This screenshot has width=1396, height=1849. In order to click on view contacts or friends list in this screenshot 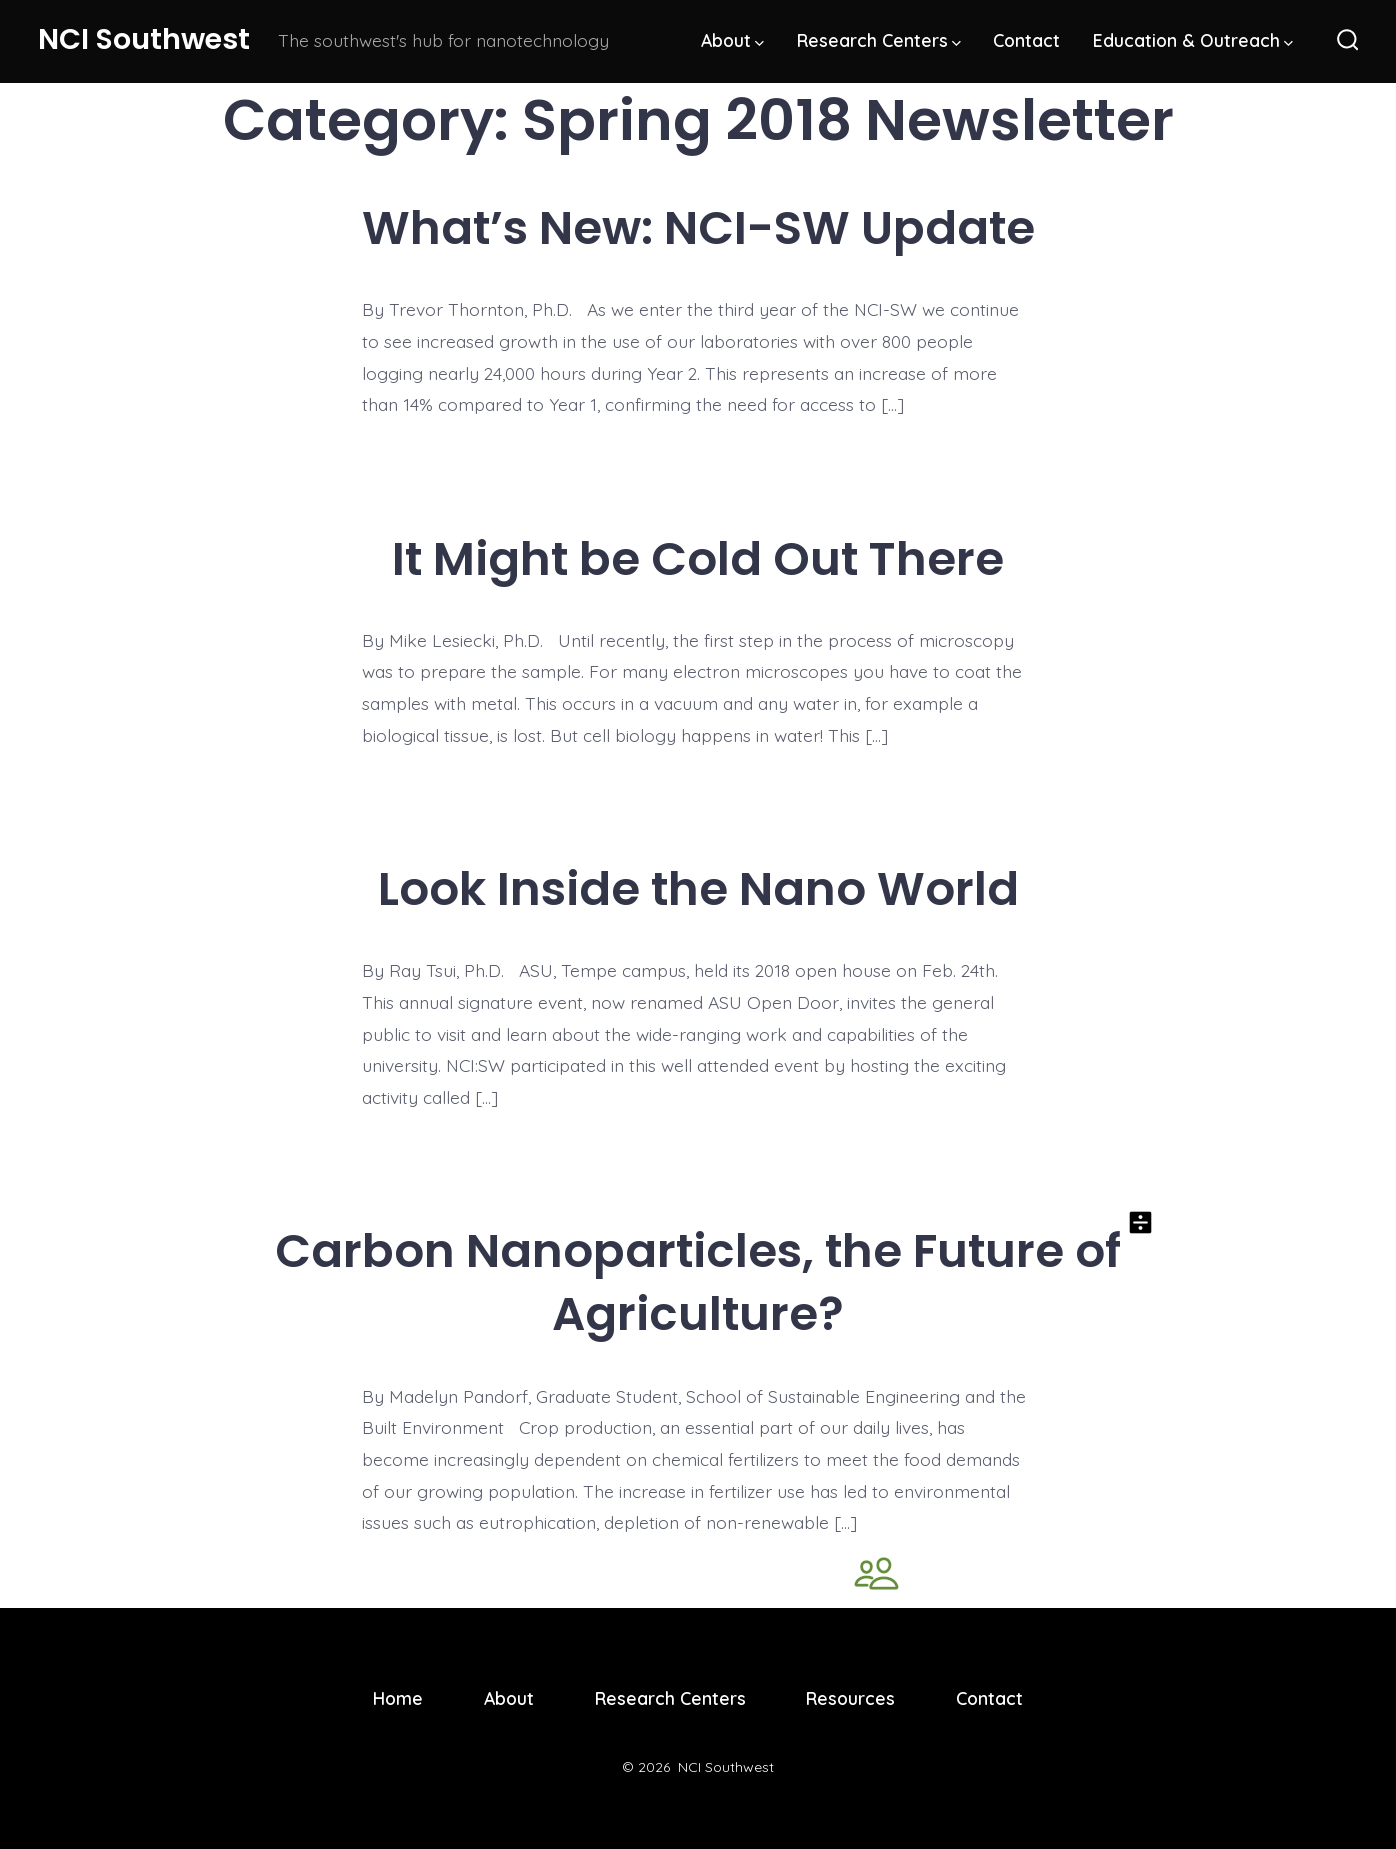, I will do `click(876, 1573)`.